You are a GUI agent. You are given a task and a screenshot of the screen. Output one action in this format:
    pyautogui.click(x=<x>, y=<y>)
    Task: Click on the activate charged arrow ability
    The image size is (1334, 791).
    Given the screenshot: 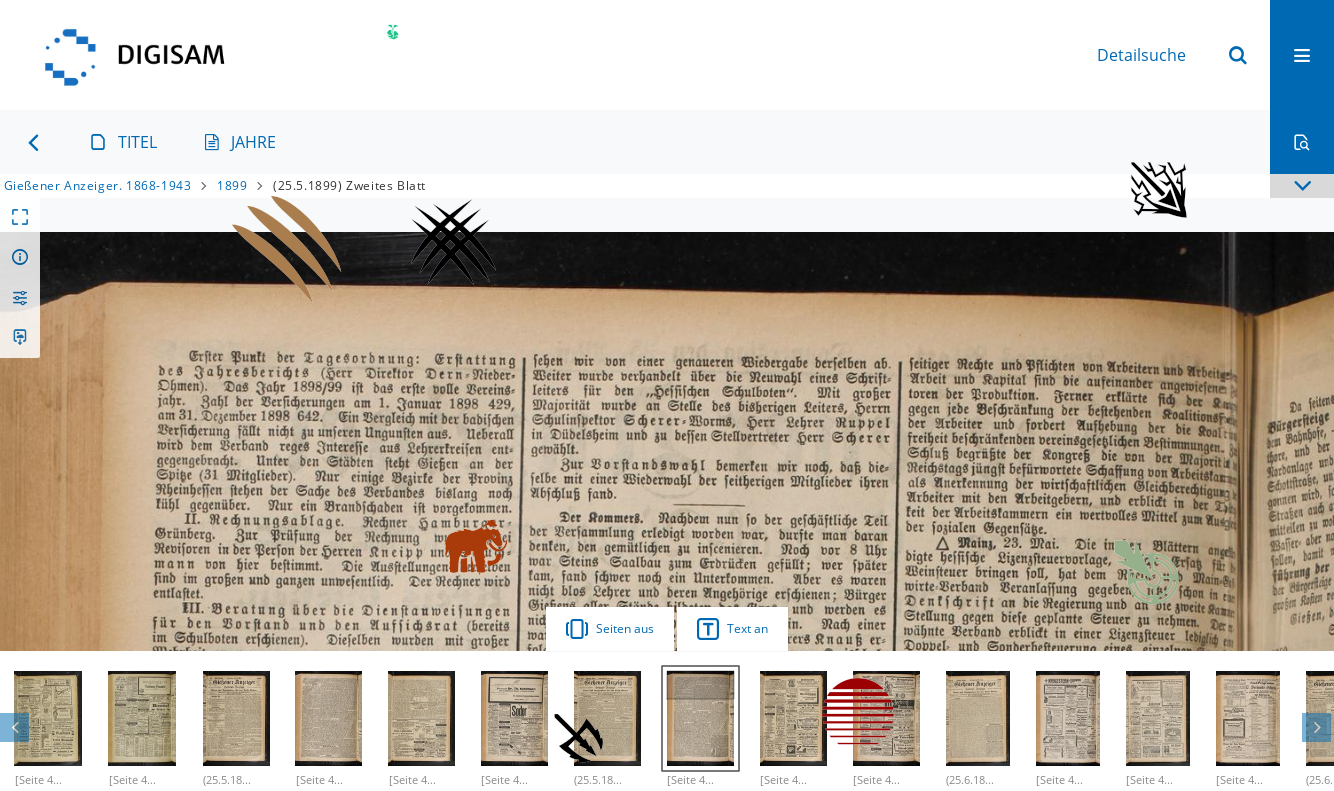 What is the action you would take?
    pyautogui.click(x=1159, y=190)
    